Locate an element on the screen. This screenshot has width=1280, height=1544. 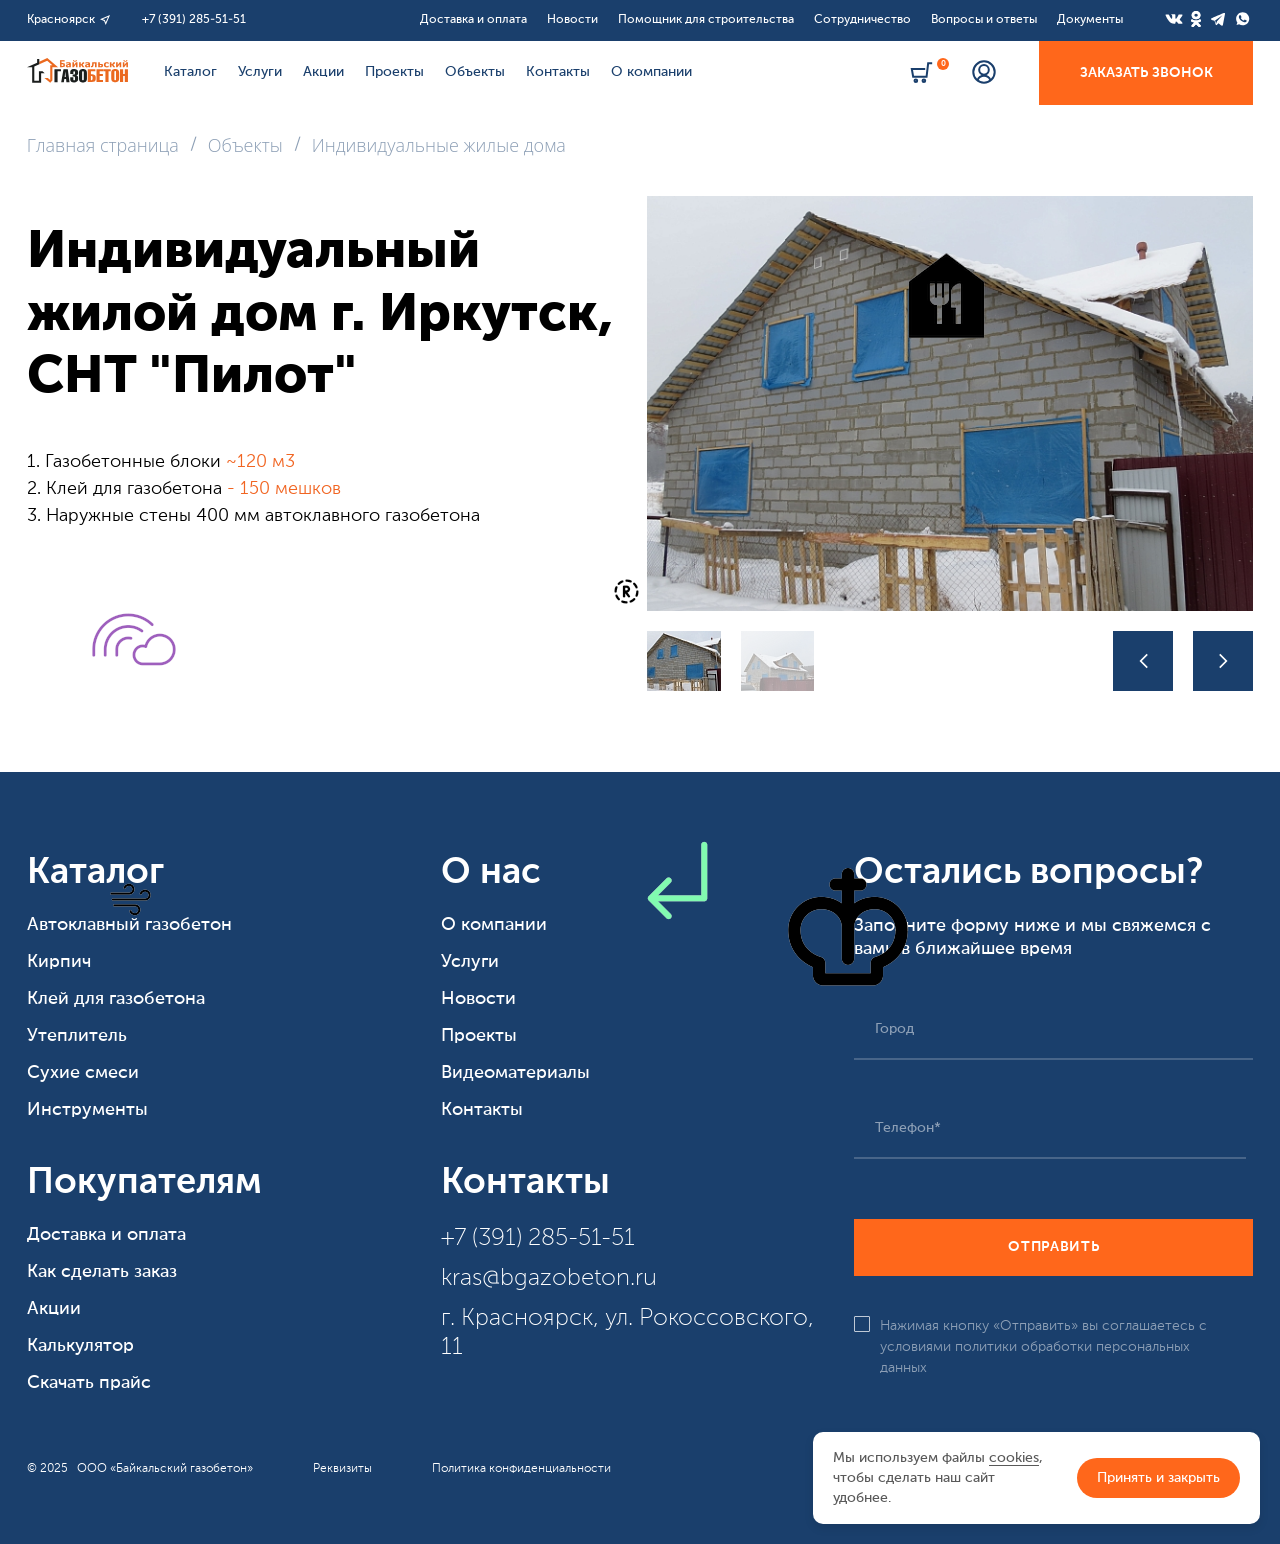
find nearby food banks or food assistance locations is located at coordinates (946, 295).